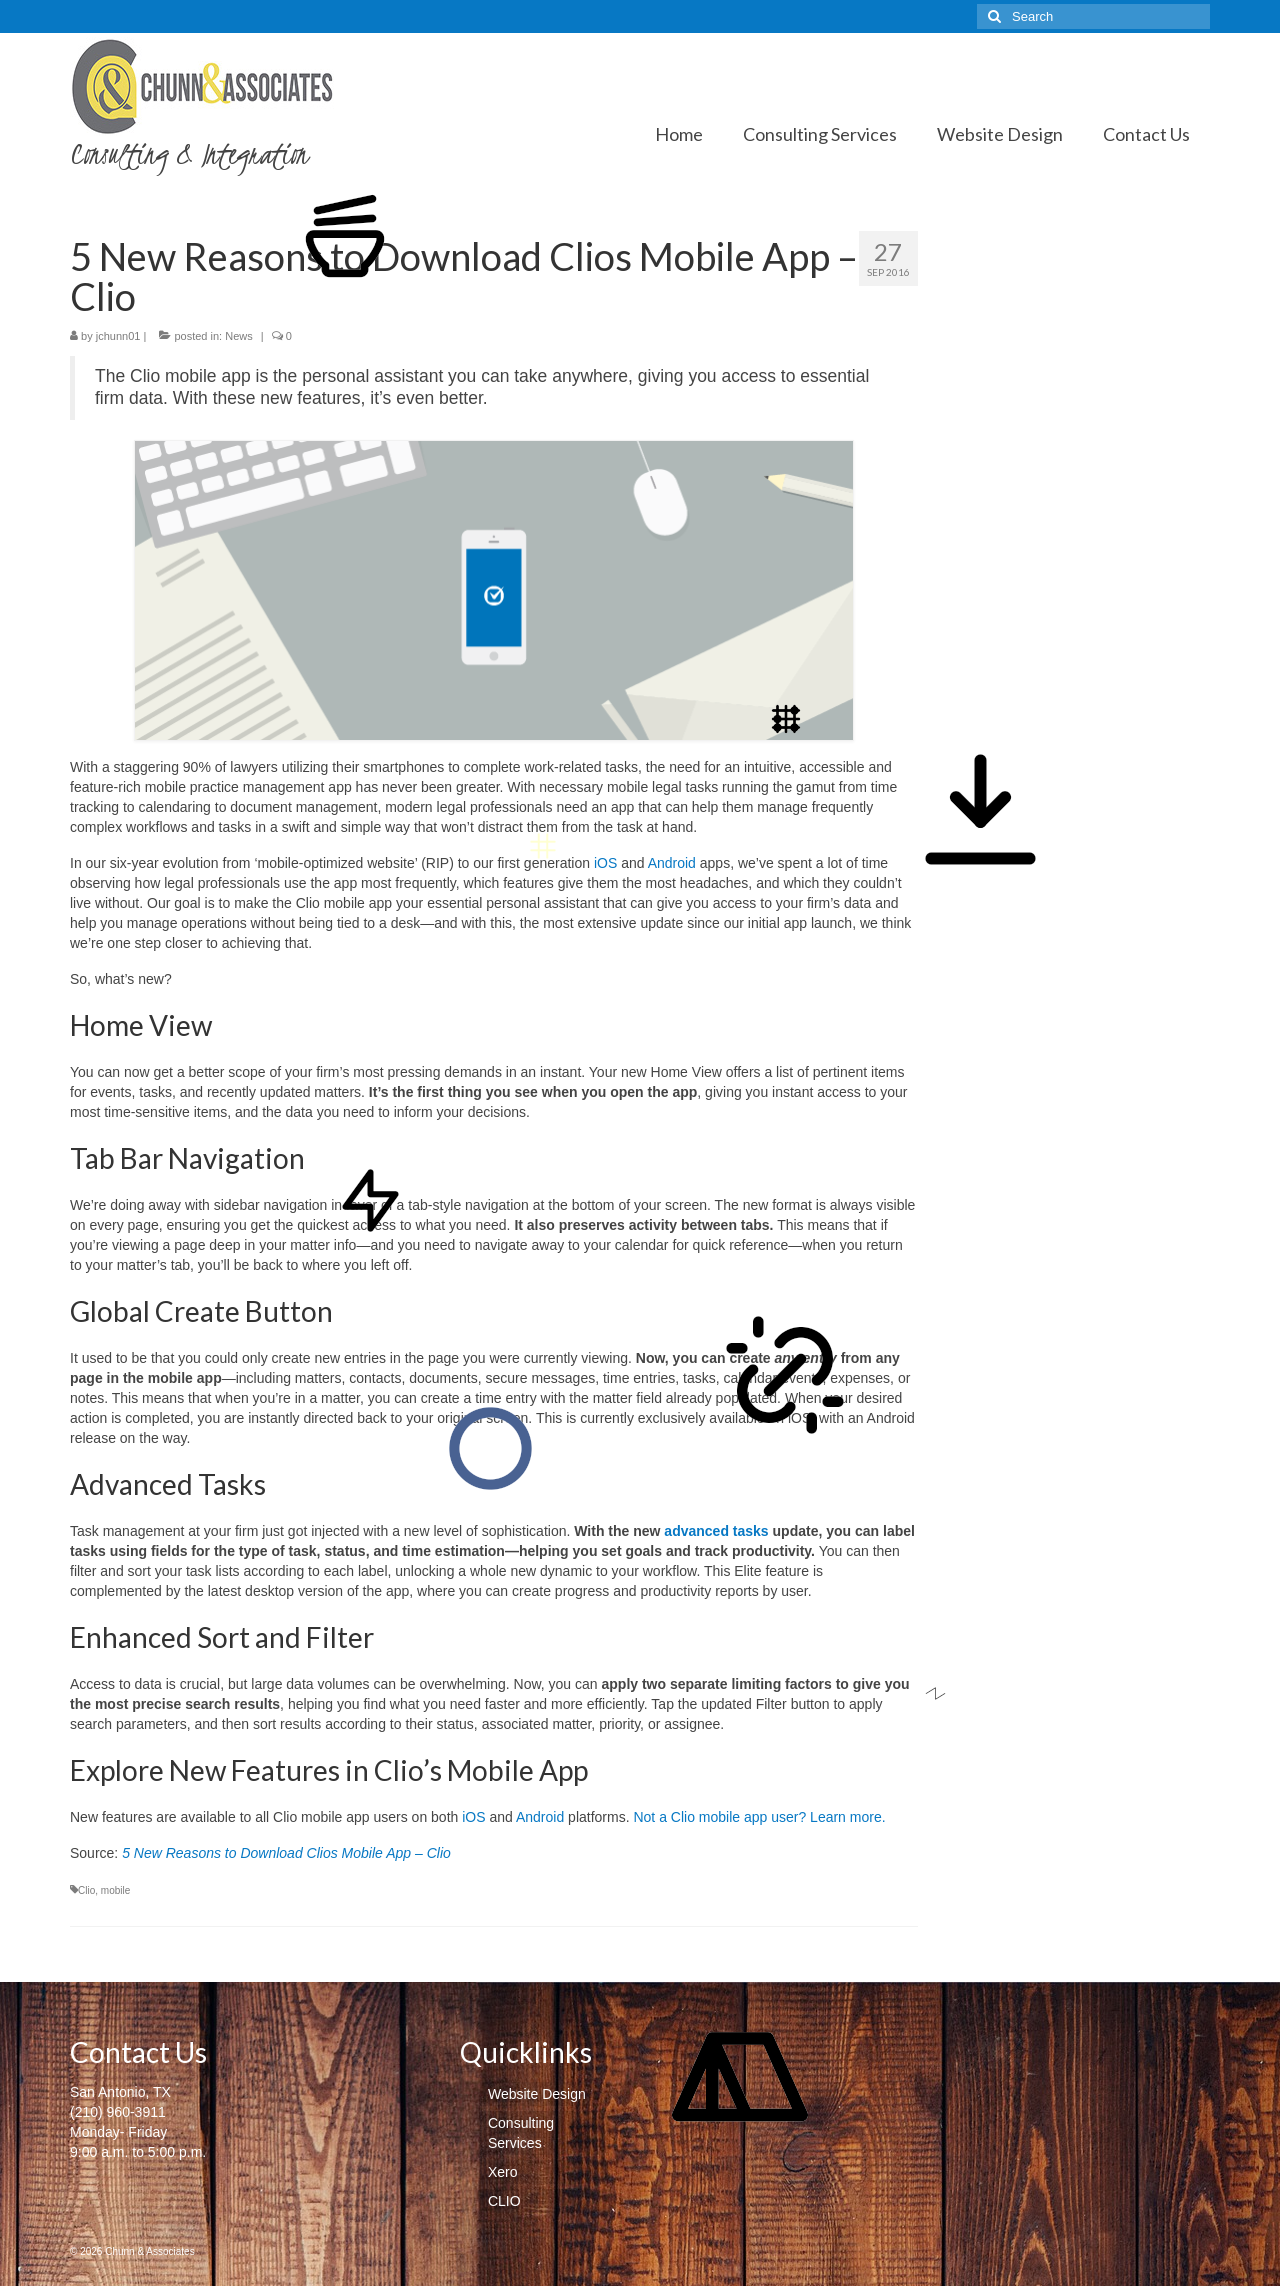 This screenshot has width=1280, height=2286. Describe the element at coordinates (740, 2081) in the screenshot. I see `access camping or outdoor activity features` at that location.